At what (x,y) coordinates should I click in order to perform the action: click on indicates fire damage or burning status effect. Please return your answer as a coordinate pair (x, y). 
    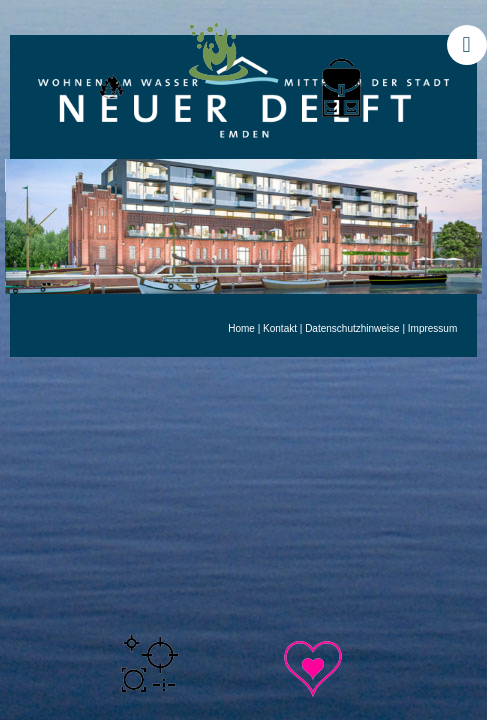
    Looking at the image, I should click on (218, 51).